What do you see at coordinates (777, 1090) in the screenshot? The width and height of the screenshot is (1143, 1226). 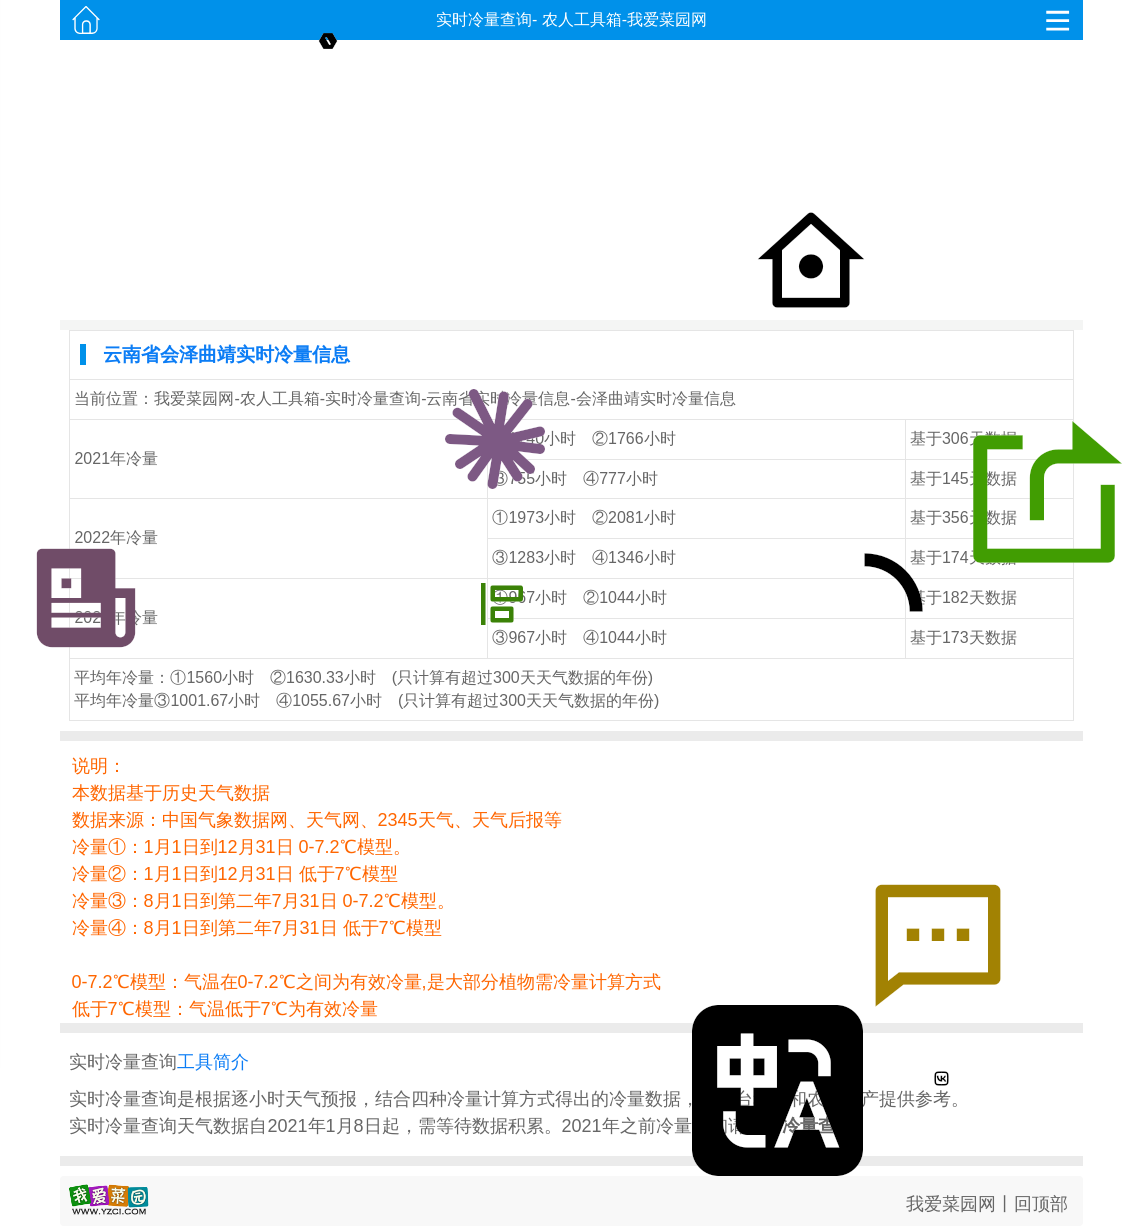 I see `open immersive translate extension` at bounding box center [777, 1090].